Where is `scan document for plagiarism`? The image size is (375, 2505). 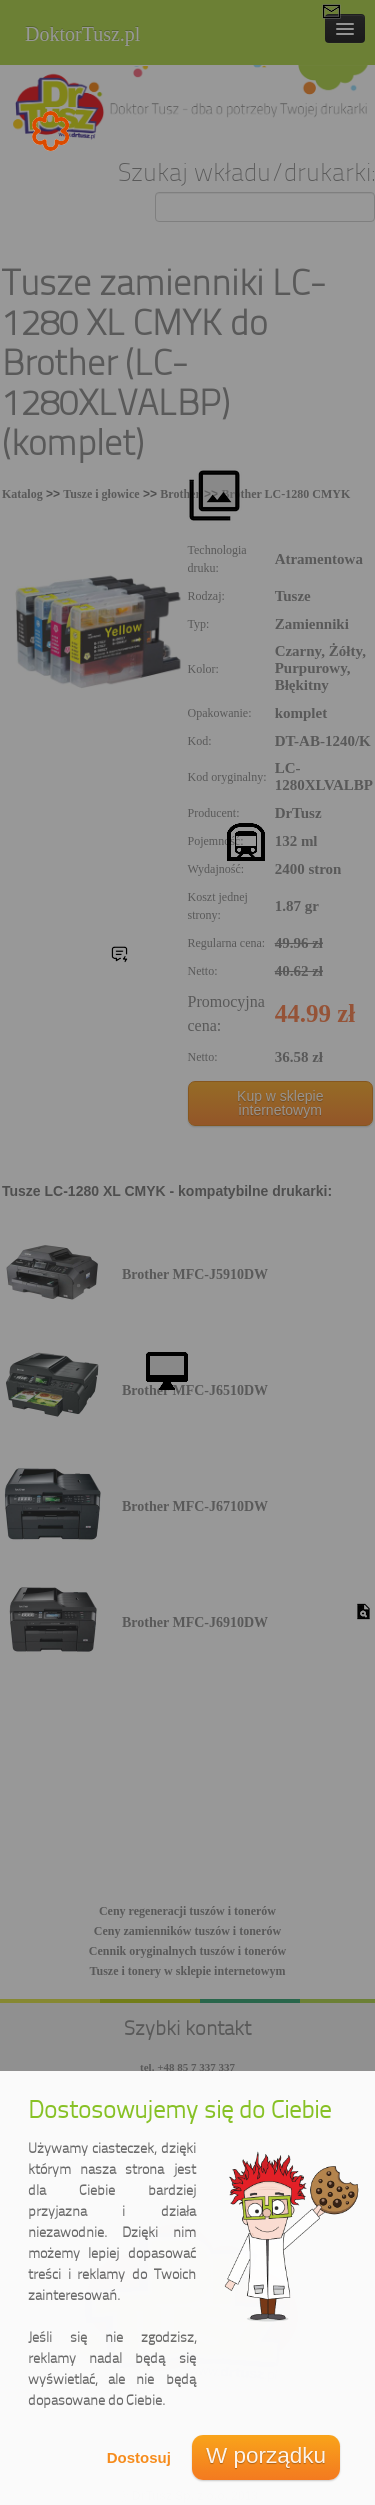
scan document for plagiarism is located at coordinates (363, 1611).